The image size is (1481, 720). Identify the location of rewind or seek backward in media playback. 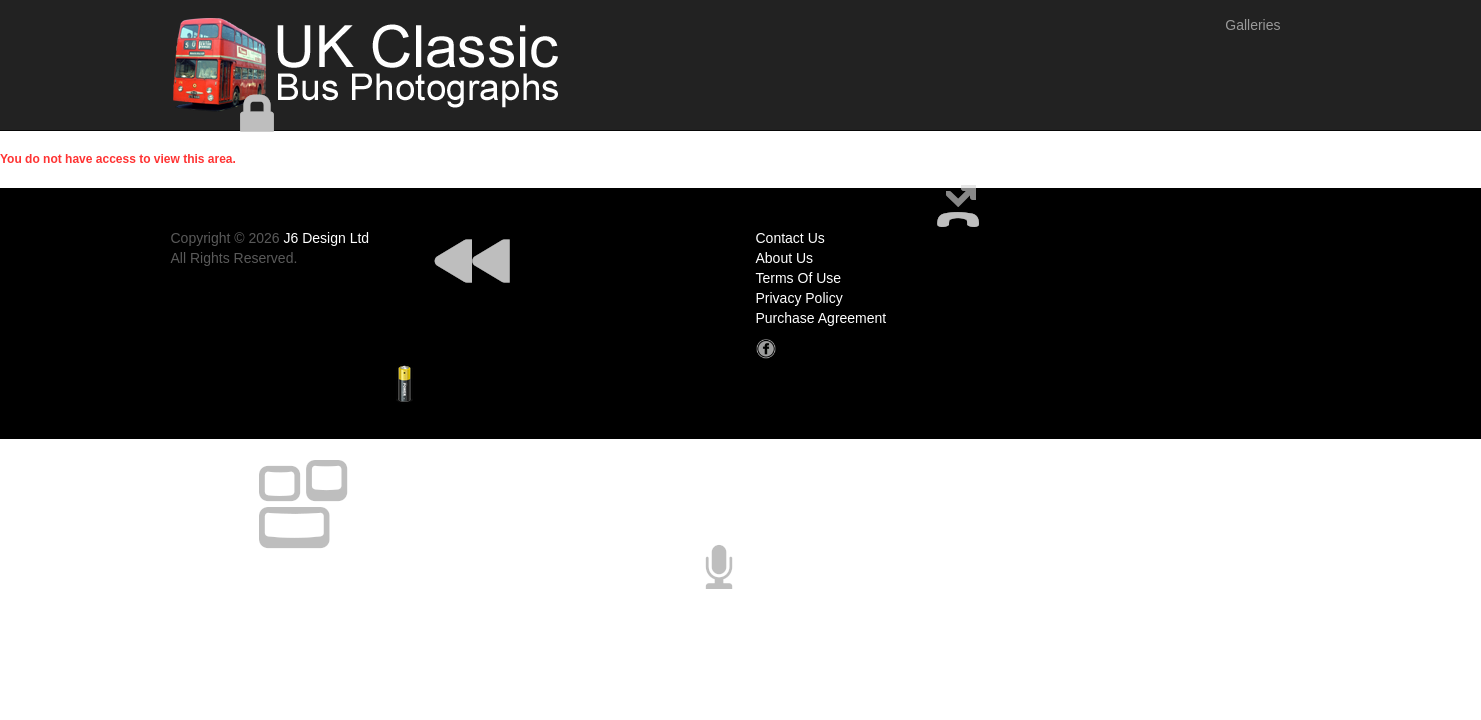
(472, 261).